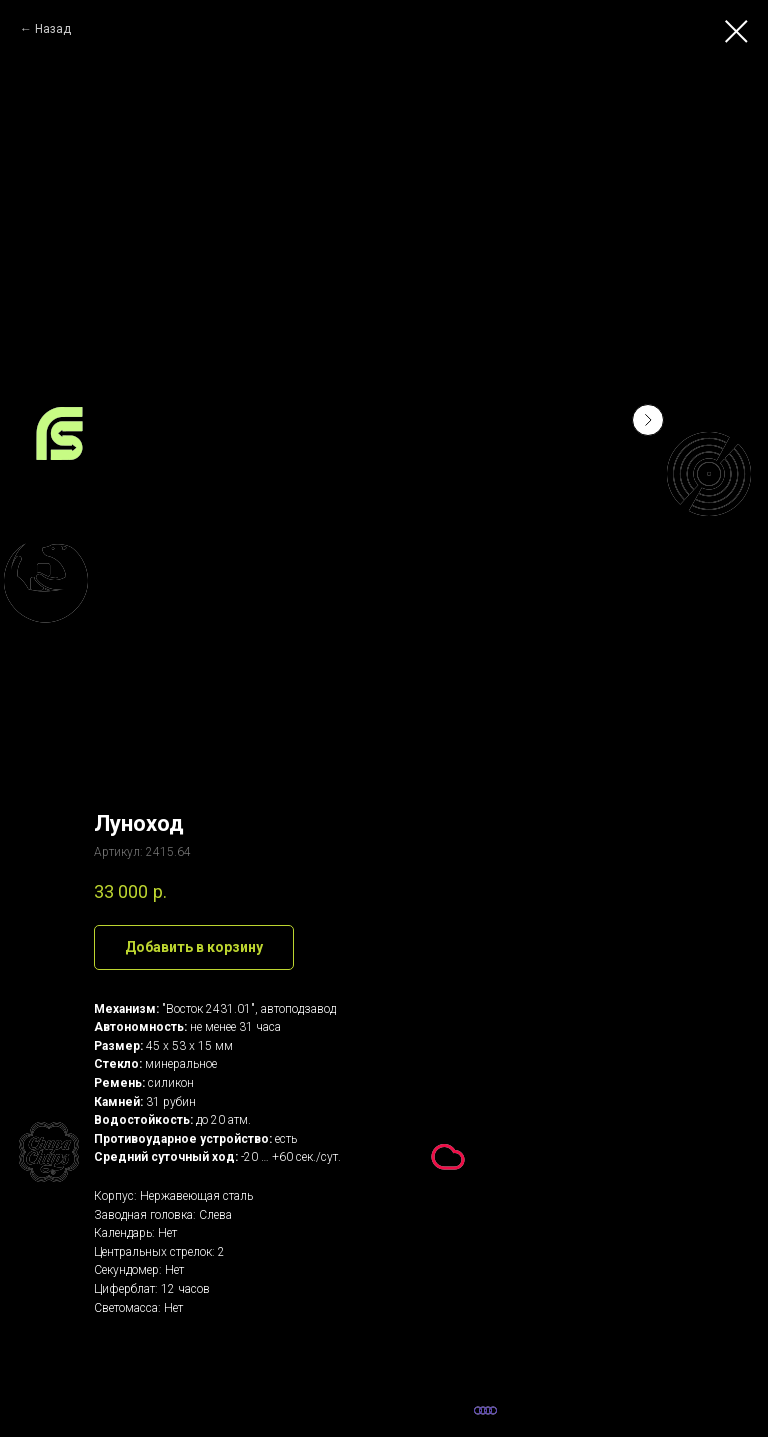 The image size is (768, 1437). What do you see at coordinates (448, 1156) in the screenshot?
I see `indicates cloudy weather conditions` at bounding box center [448, 1156].